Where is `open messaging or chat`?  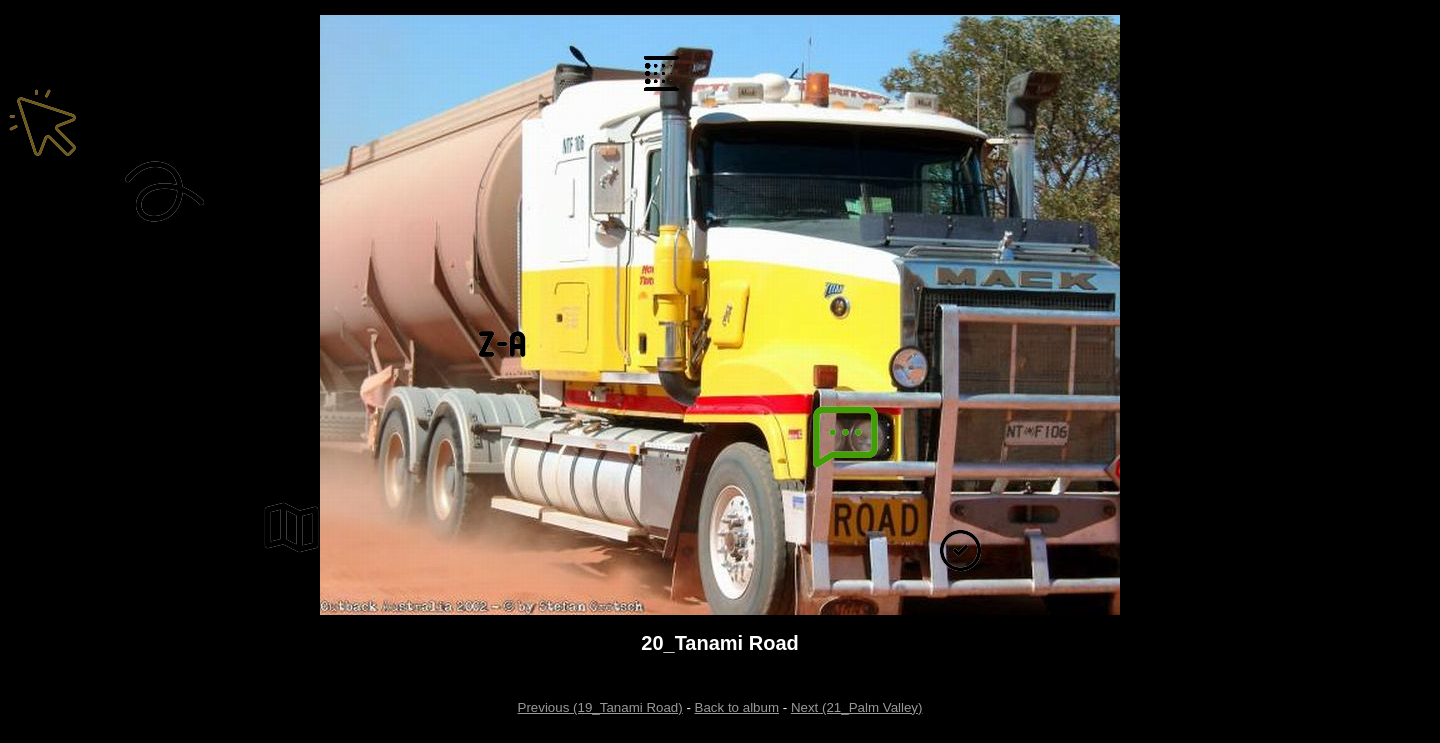
open messaging or chat is located at coordinates (845, 435).